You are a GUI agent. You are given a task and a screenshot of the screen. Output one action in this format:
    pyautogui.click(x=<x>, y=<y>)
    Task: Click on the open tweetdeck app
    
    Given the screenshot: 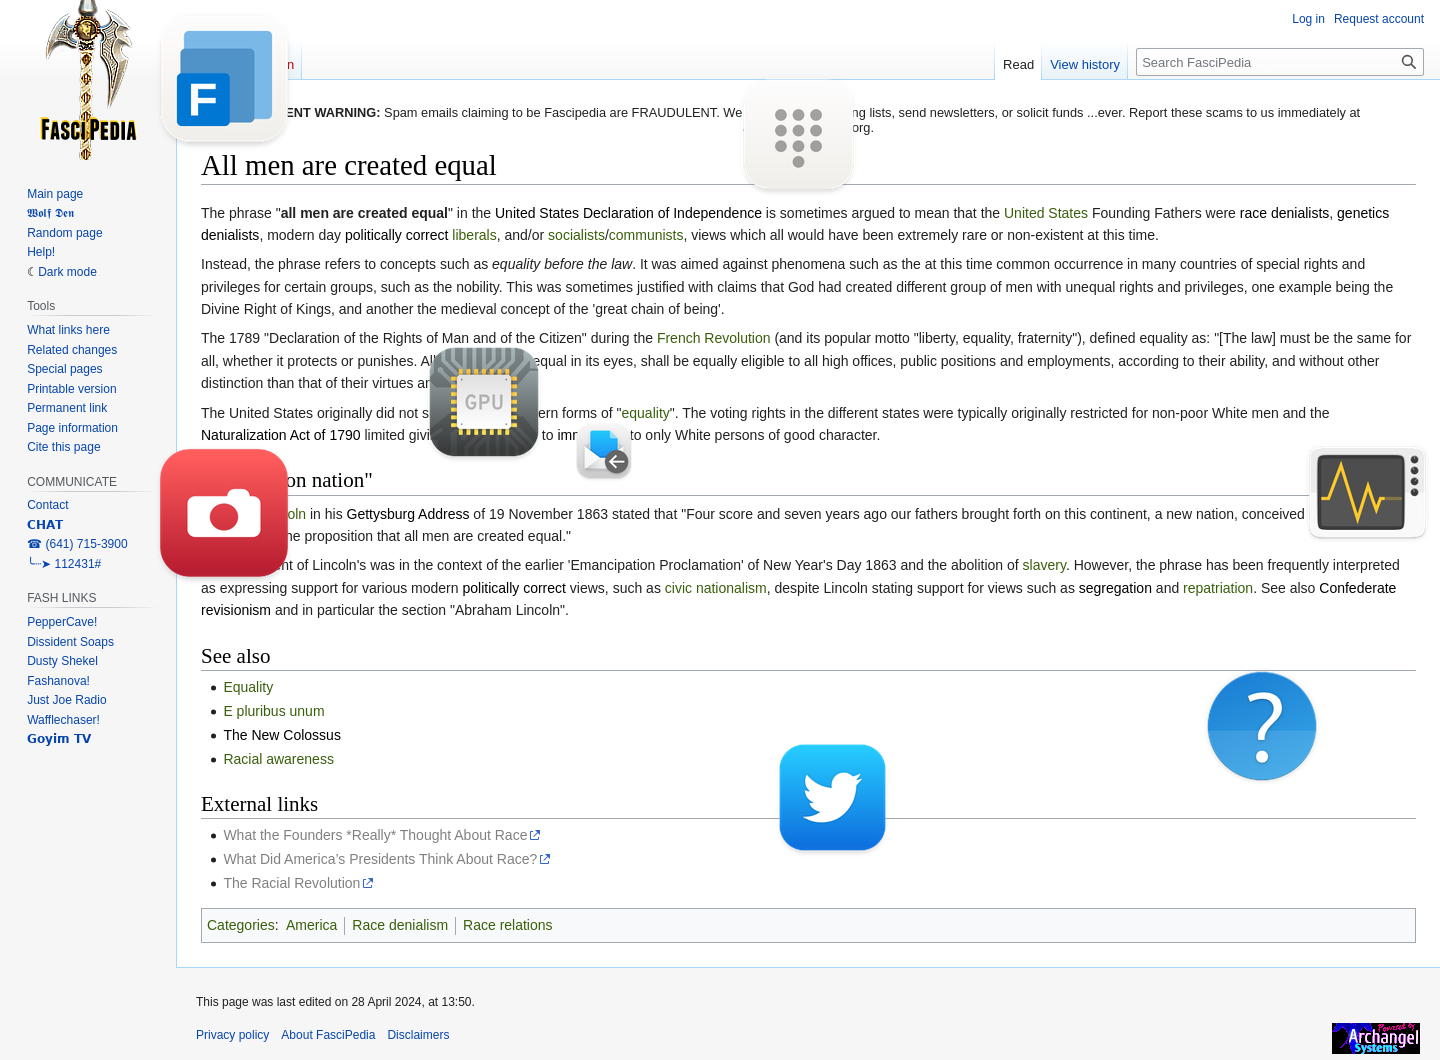 What is the action you would take?
    pyautogui.click(x=832, y=797)
    